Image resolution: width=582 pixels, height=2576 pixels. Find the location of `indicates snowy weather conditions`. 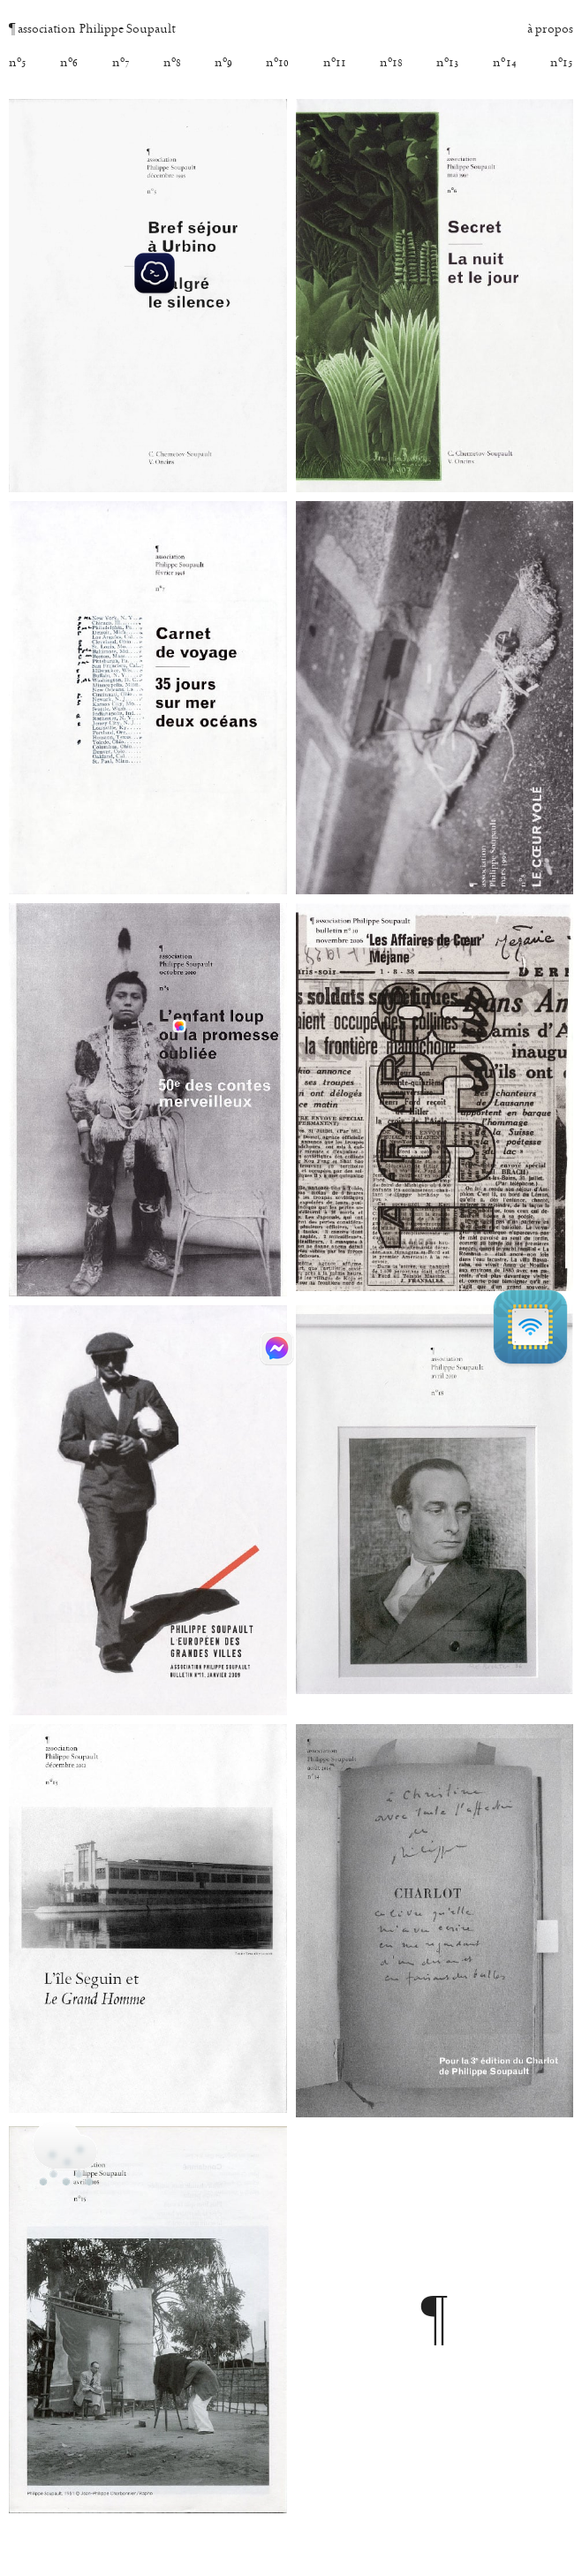

indicates snowy weather conditions is located at coordinates (64, 2152).